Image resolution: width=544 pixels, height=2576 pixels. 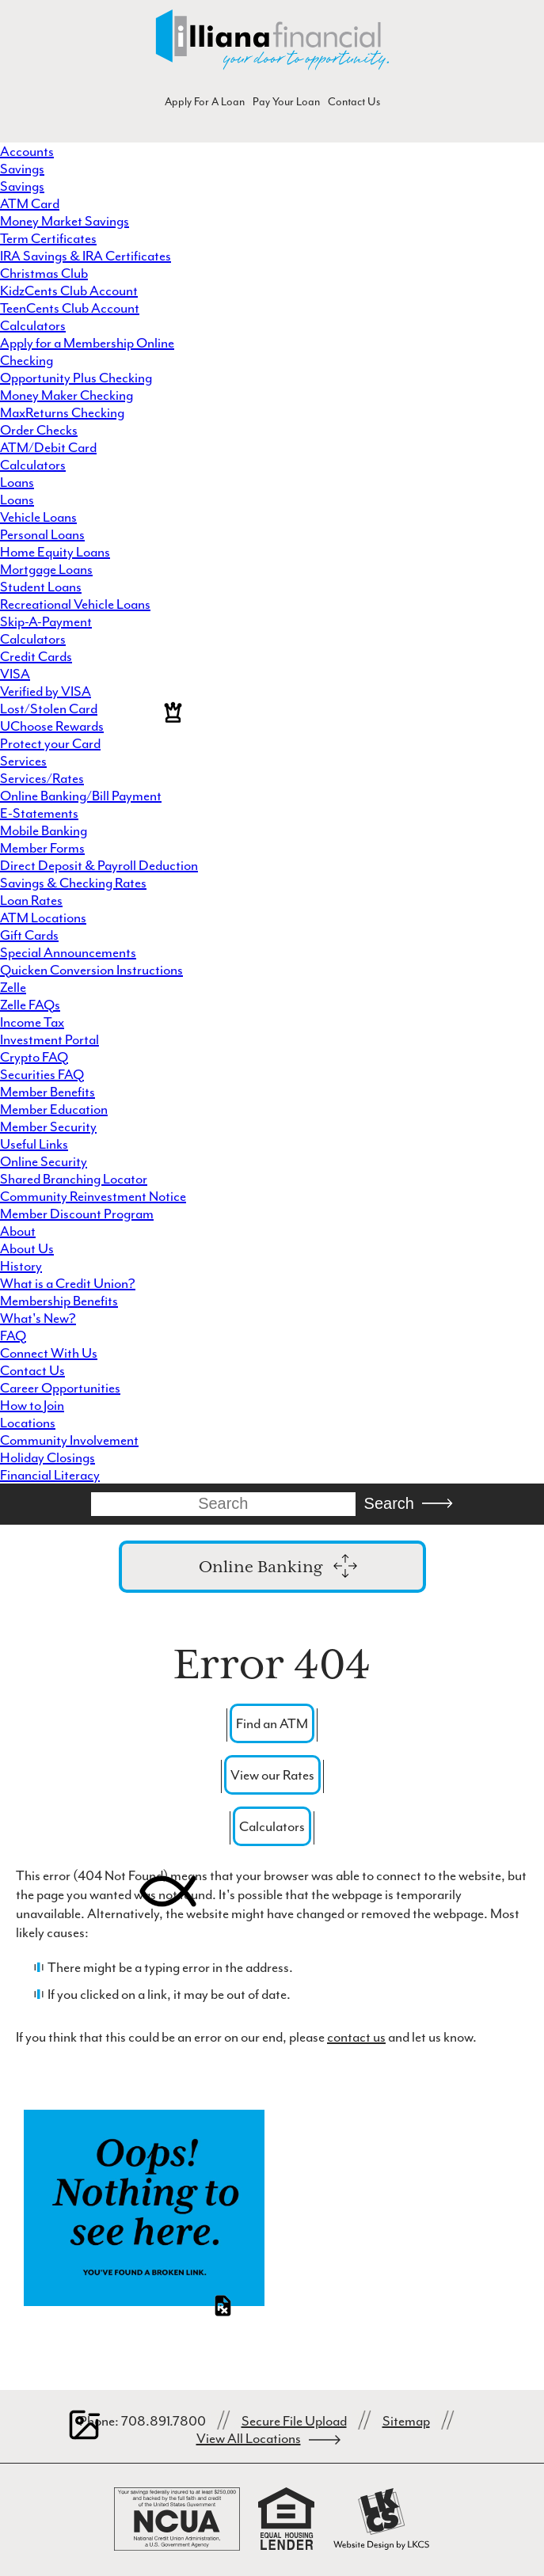 What do you see at coordinates (223, 2305) in the screenshot?
I see `view prescription document` at bounding box center [223, 2305].